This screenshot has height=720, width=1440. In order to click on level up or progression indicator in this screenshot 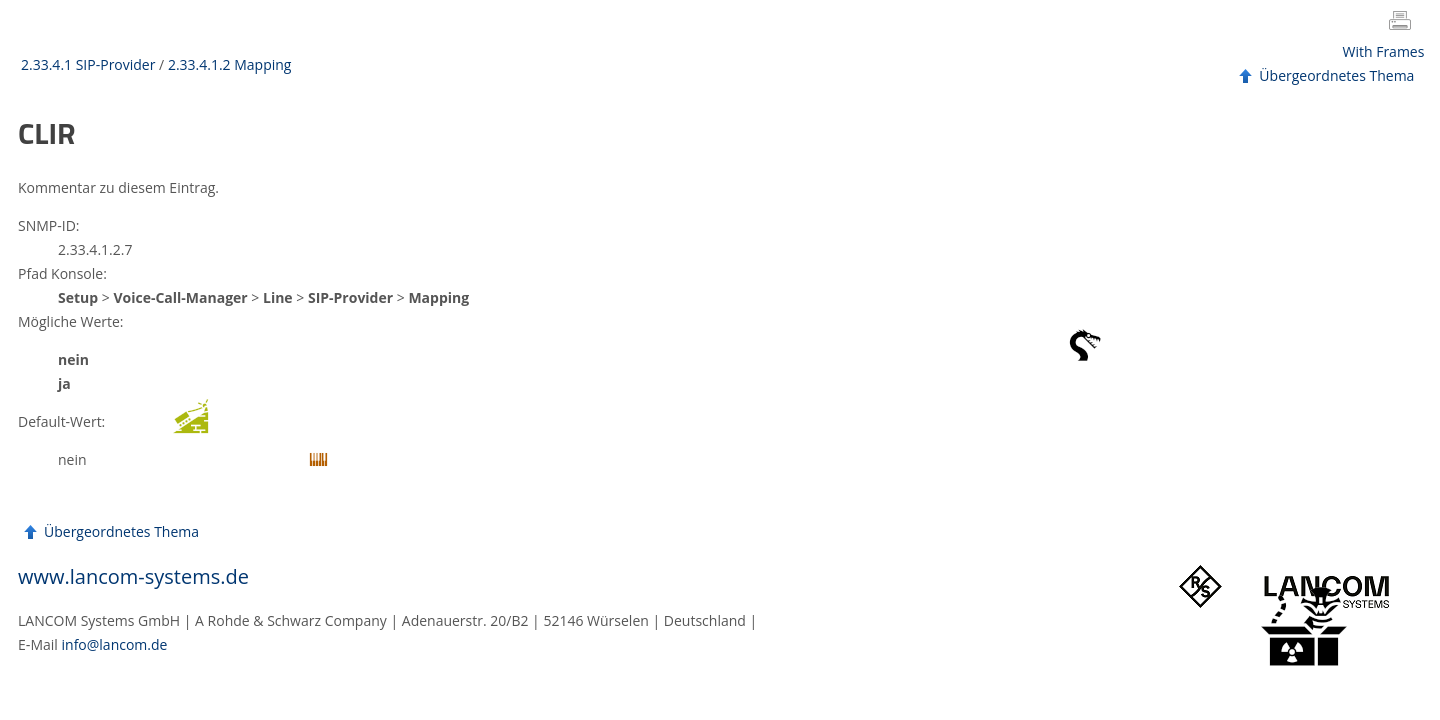, I will do `click(191, 416)`.